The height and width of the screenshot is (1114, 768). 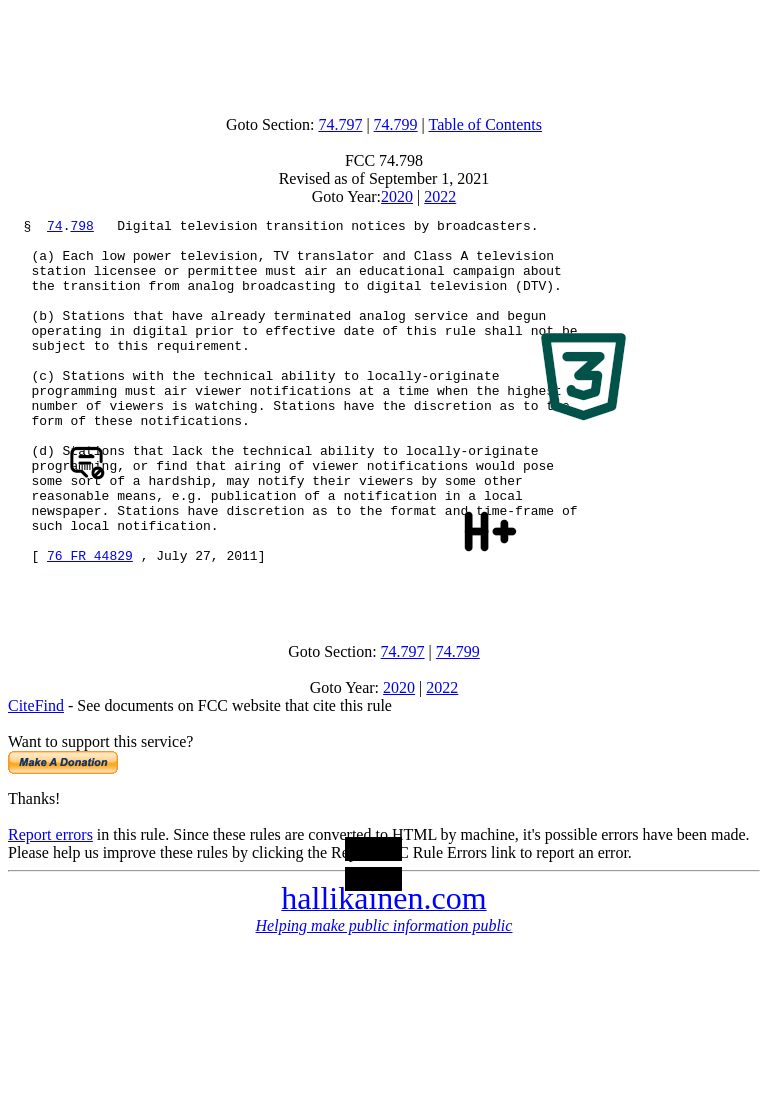 I want to click on indicates H+ (HSPA+) mobile network connection, so click(x=488, y=531).